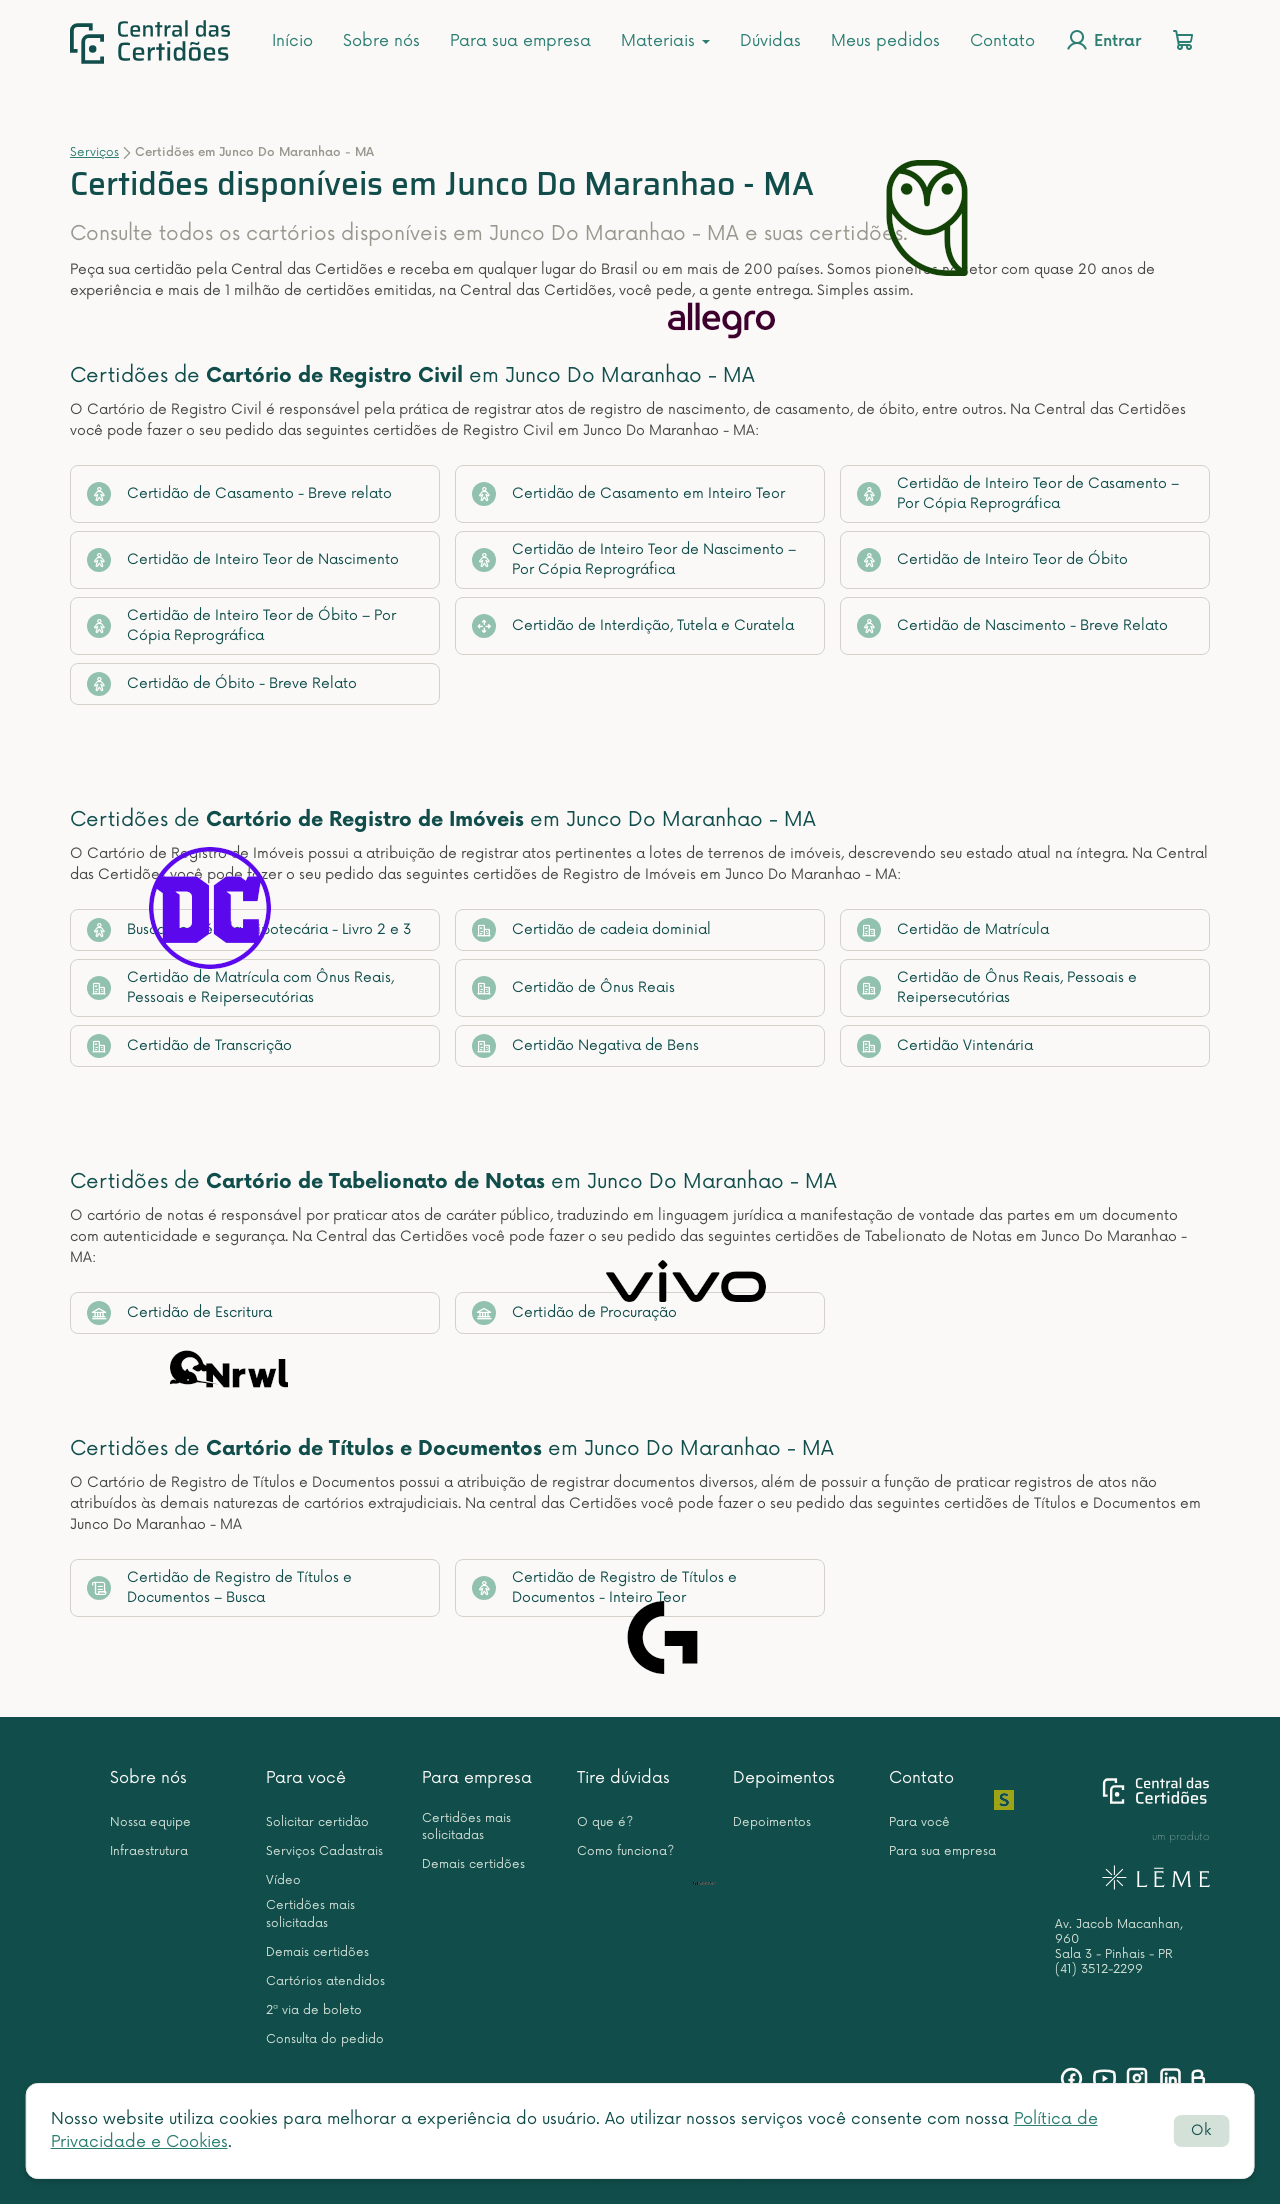  What do you see at coordinates (1004, 1800) in the screenshot?
I see `semantic ui framework logo` at bounding box center [1004, 1800].